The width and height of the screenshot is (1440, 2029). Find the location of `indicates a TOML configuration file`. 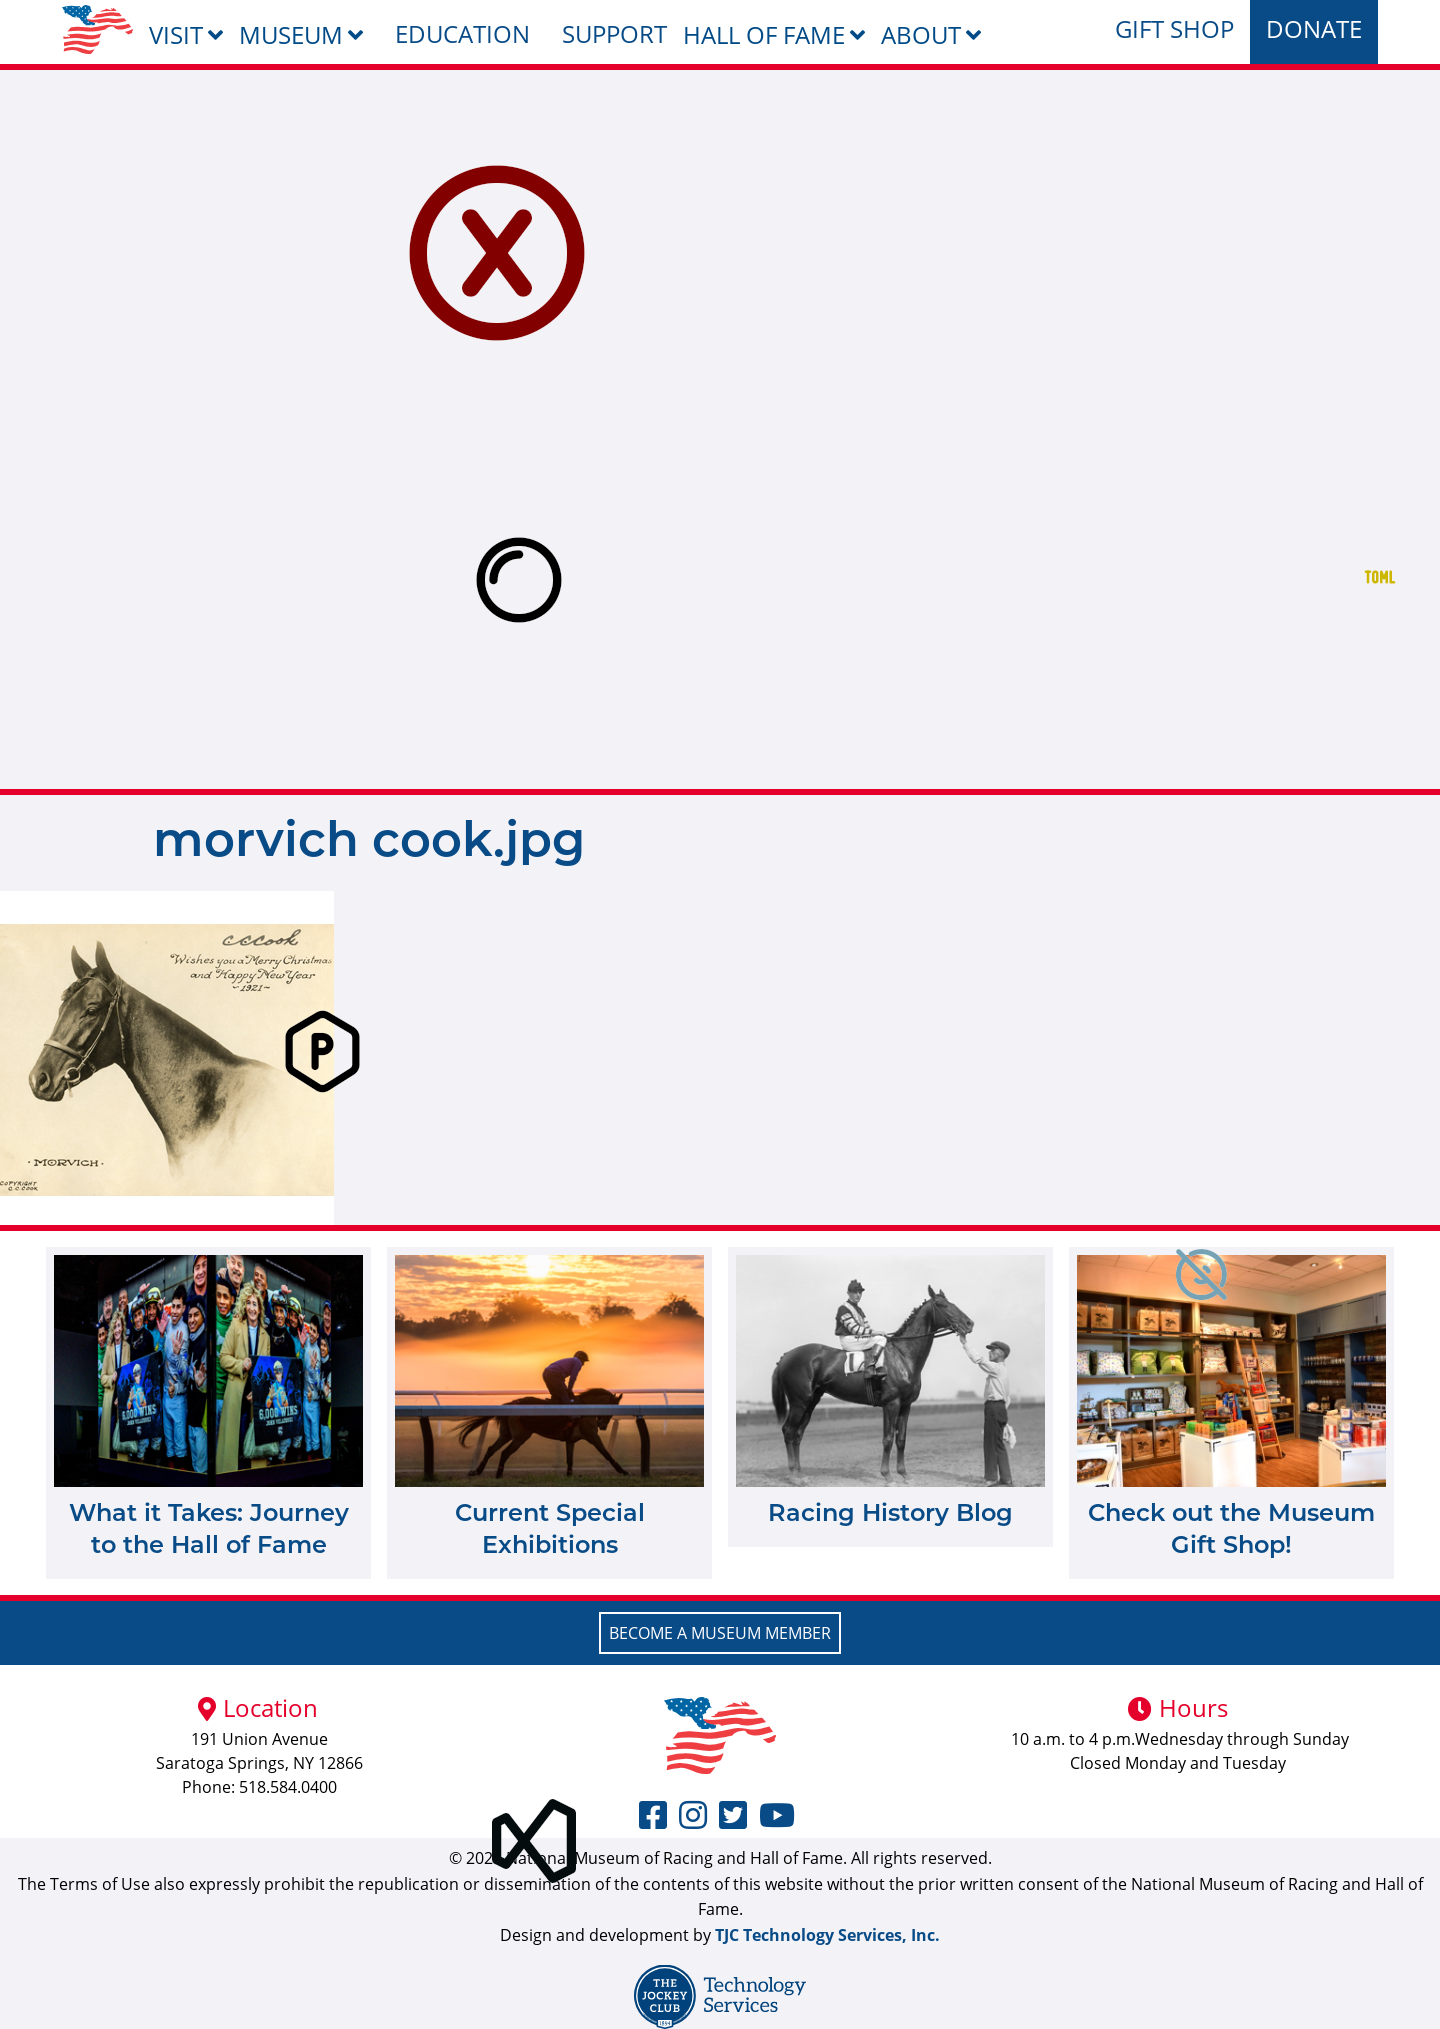

indicates a TOML configuration file is located at coordinates (1380, 577).